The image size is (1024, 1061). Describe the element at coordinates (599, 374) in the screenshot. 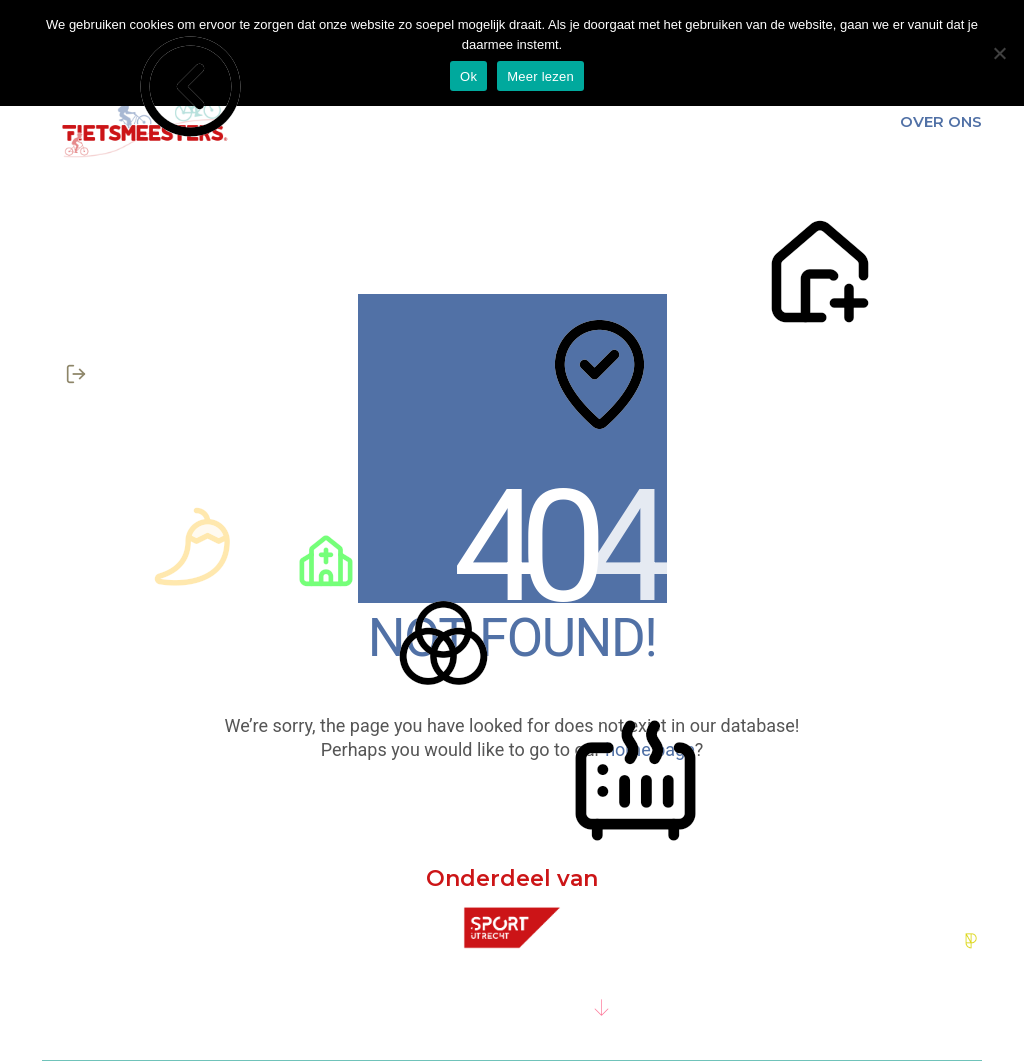

I see `confirmed or verified location` at that location.